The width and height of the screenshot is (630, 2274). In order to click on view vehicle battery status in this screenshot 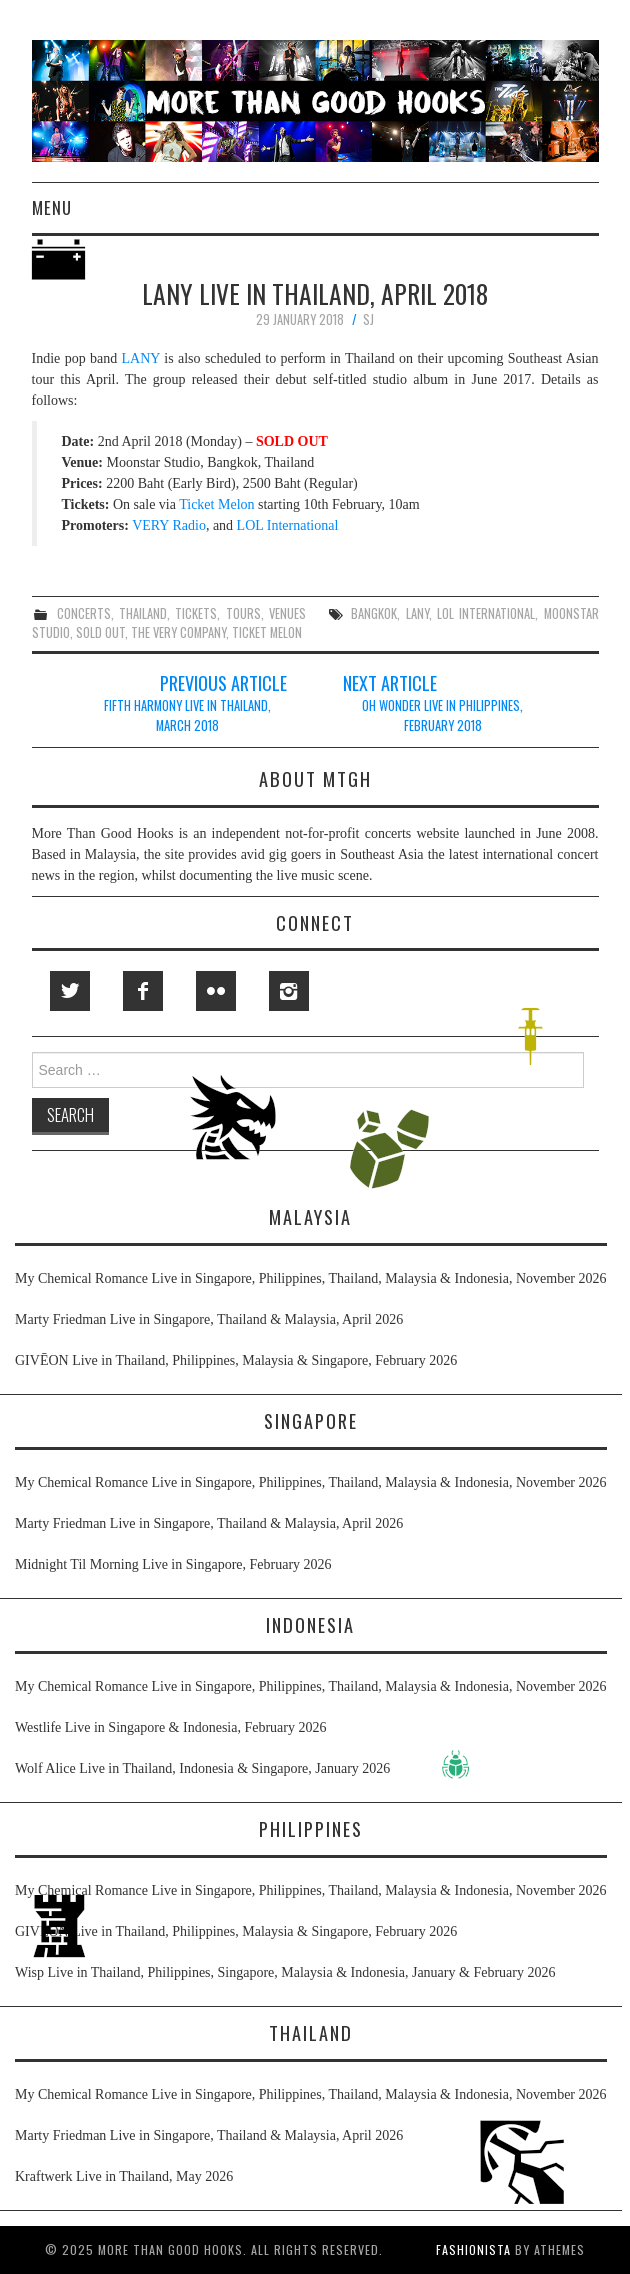, I will do `click(58, 259)`.